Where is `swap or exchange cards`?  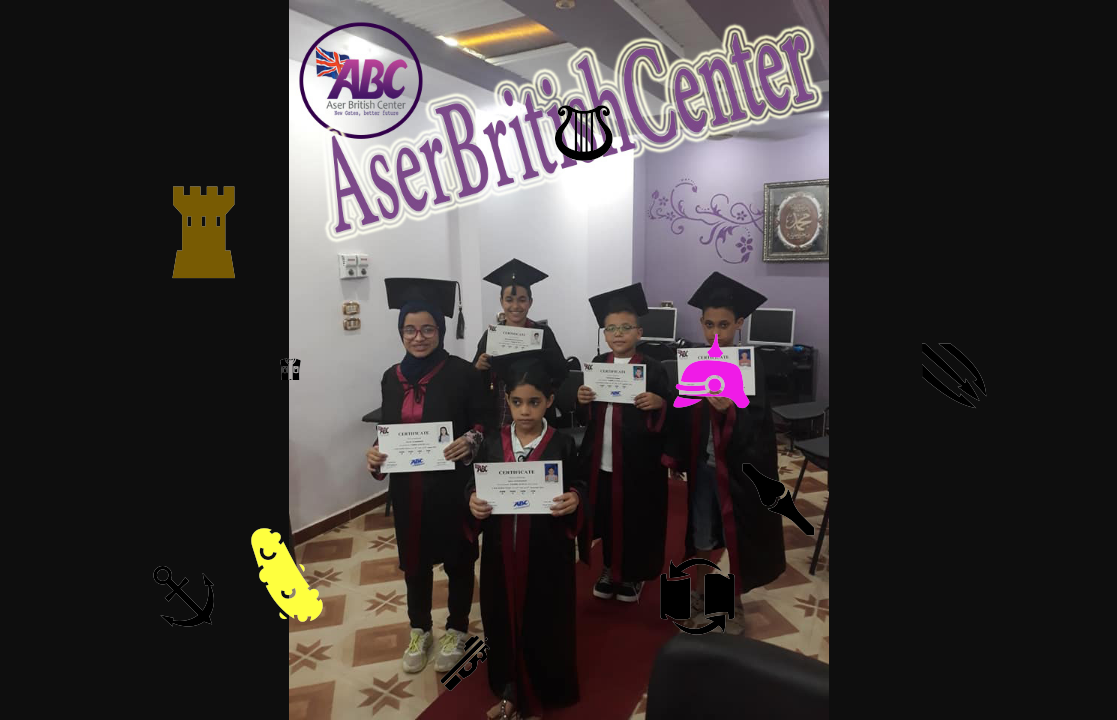
swap or exchange cards is located at coordinates (697, 596).